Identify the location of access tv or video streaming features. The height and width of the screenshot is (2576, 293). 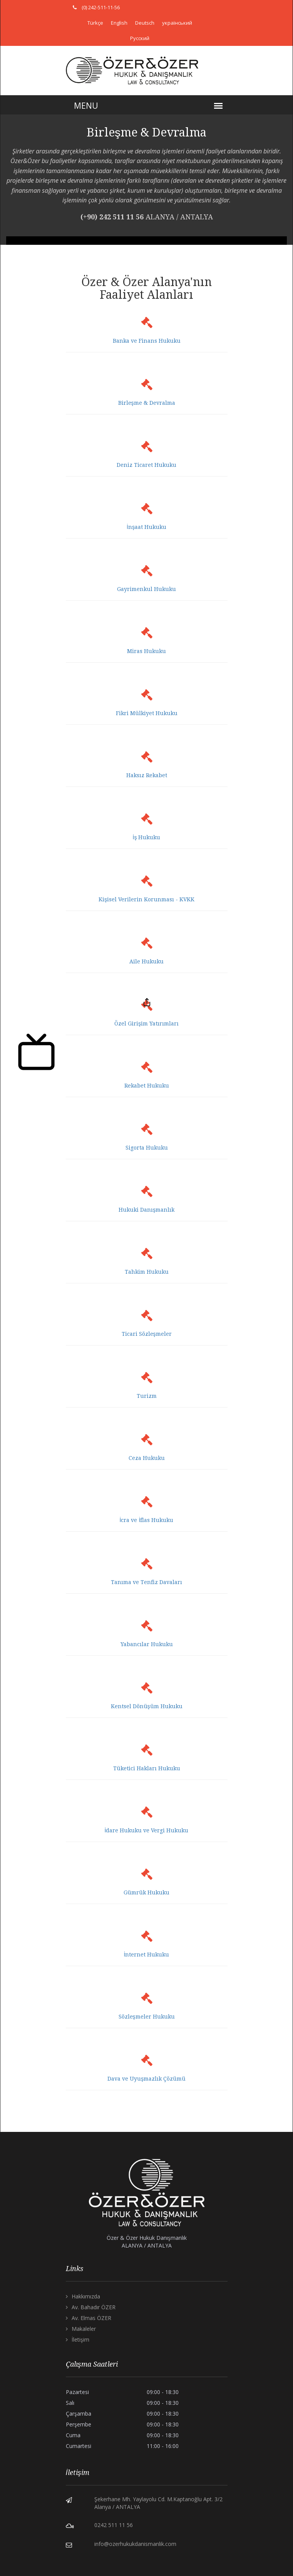
(36, 1052).